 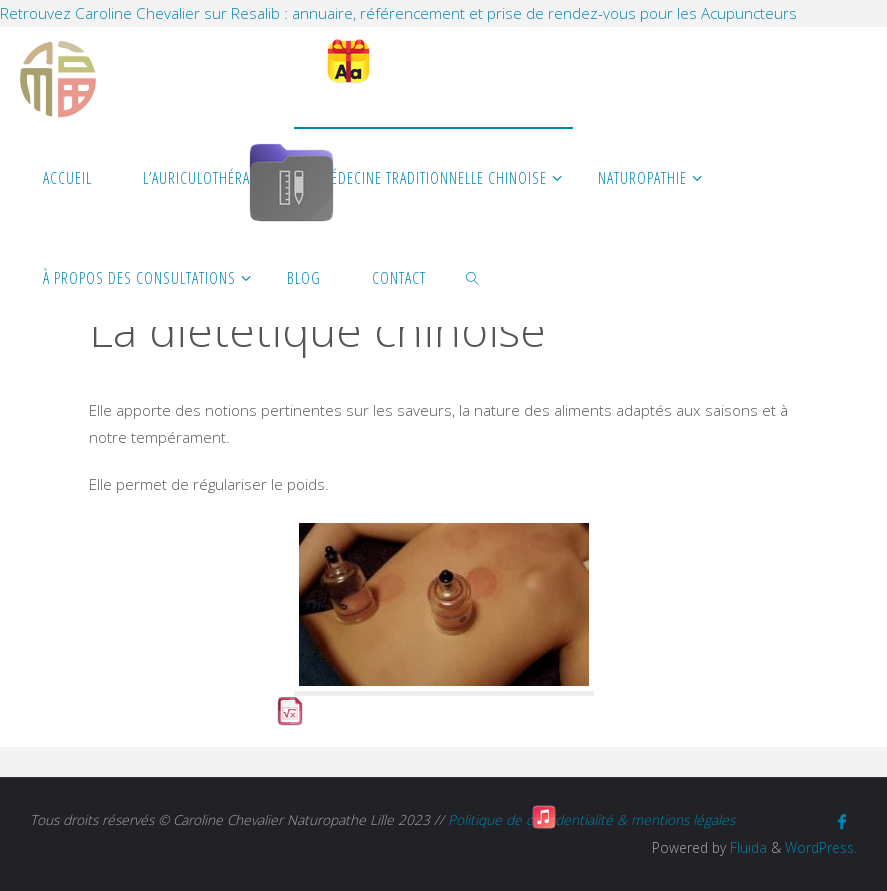 I want to click on open the music player app, so click(x=544, y=817).